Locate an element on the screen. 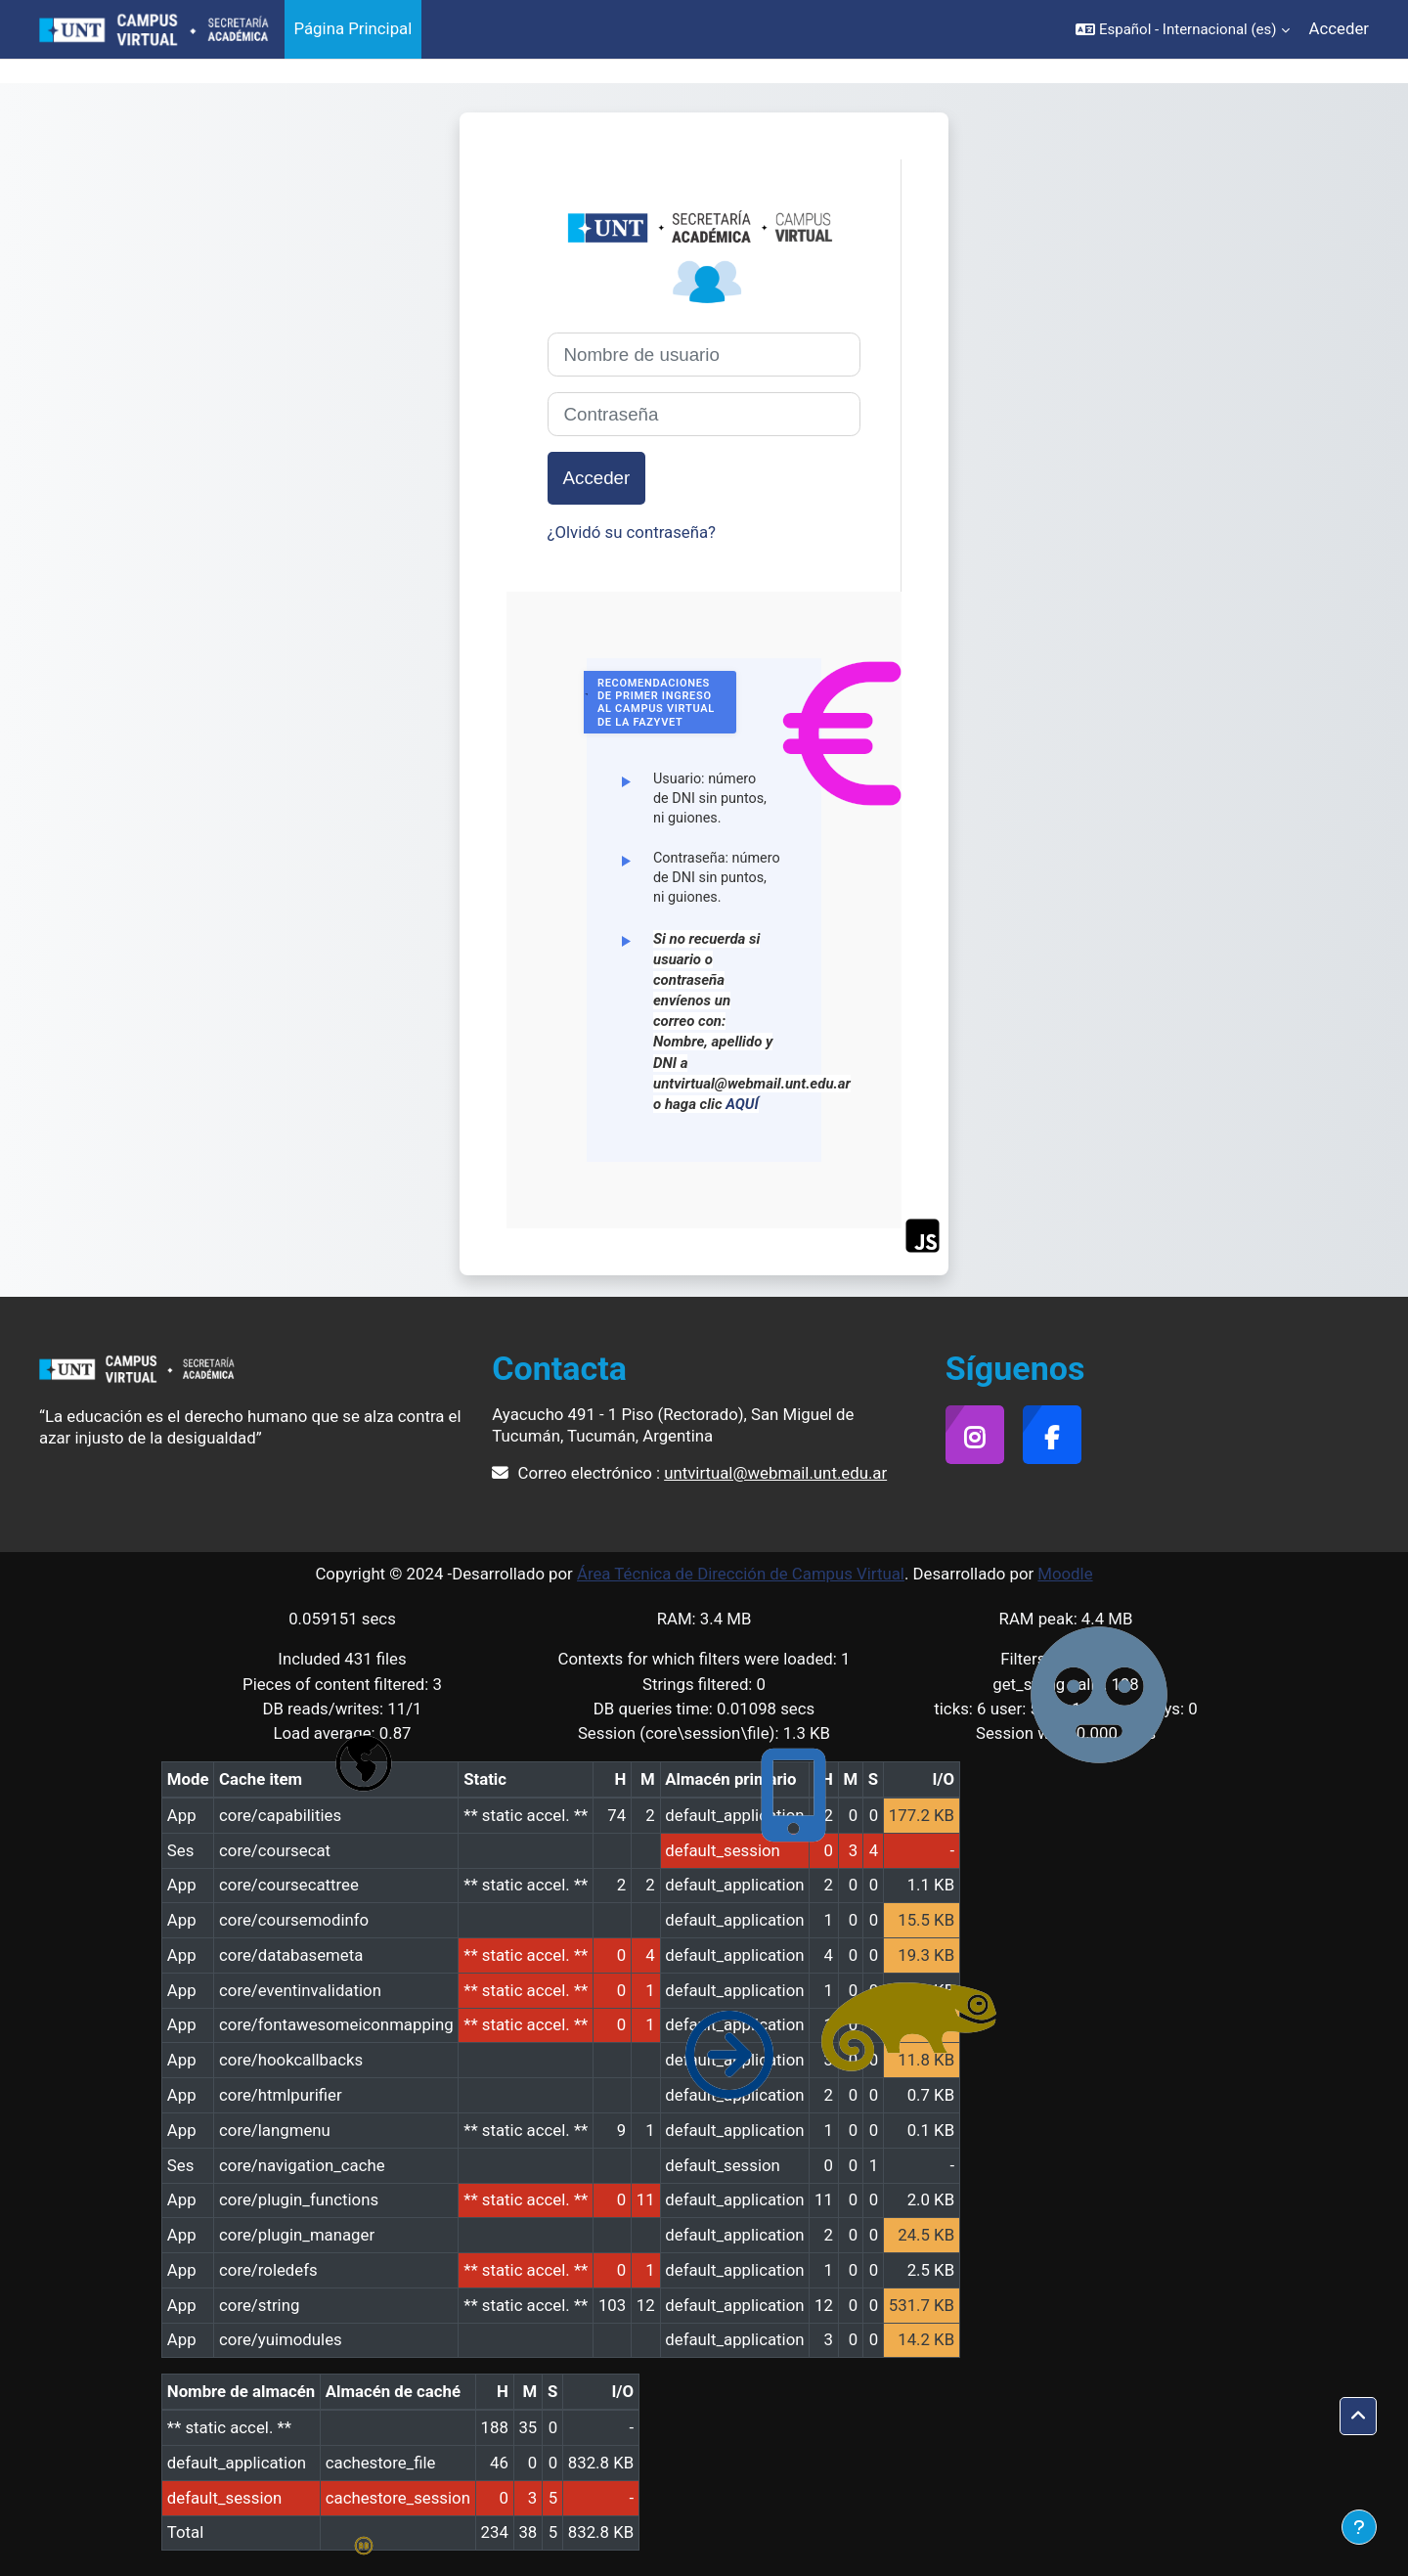 The width and height of the screenshot is (1408, 2576). react with embarrassment or surprise is located at coordinates (1099, 1695).